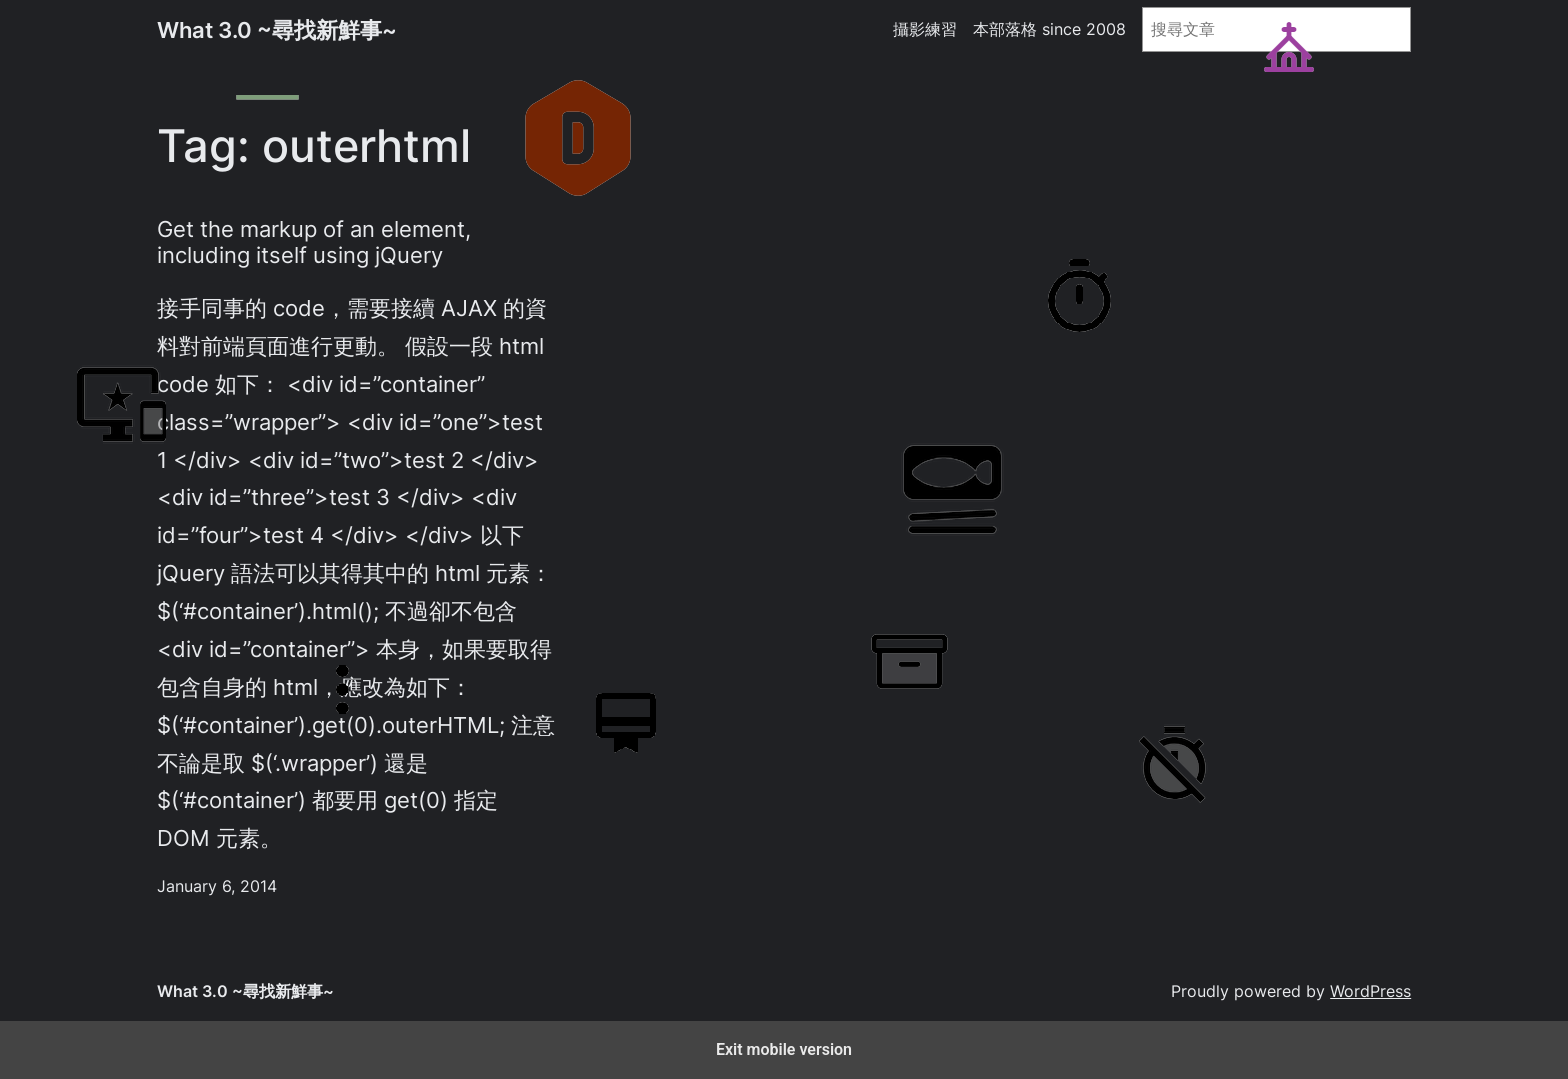 Image resolution: width=1568 pixels, height=1079 pixels. Describe the element at coordinates (1079, 297) in the screenshot. I see `set a countdown timer` at that location.